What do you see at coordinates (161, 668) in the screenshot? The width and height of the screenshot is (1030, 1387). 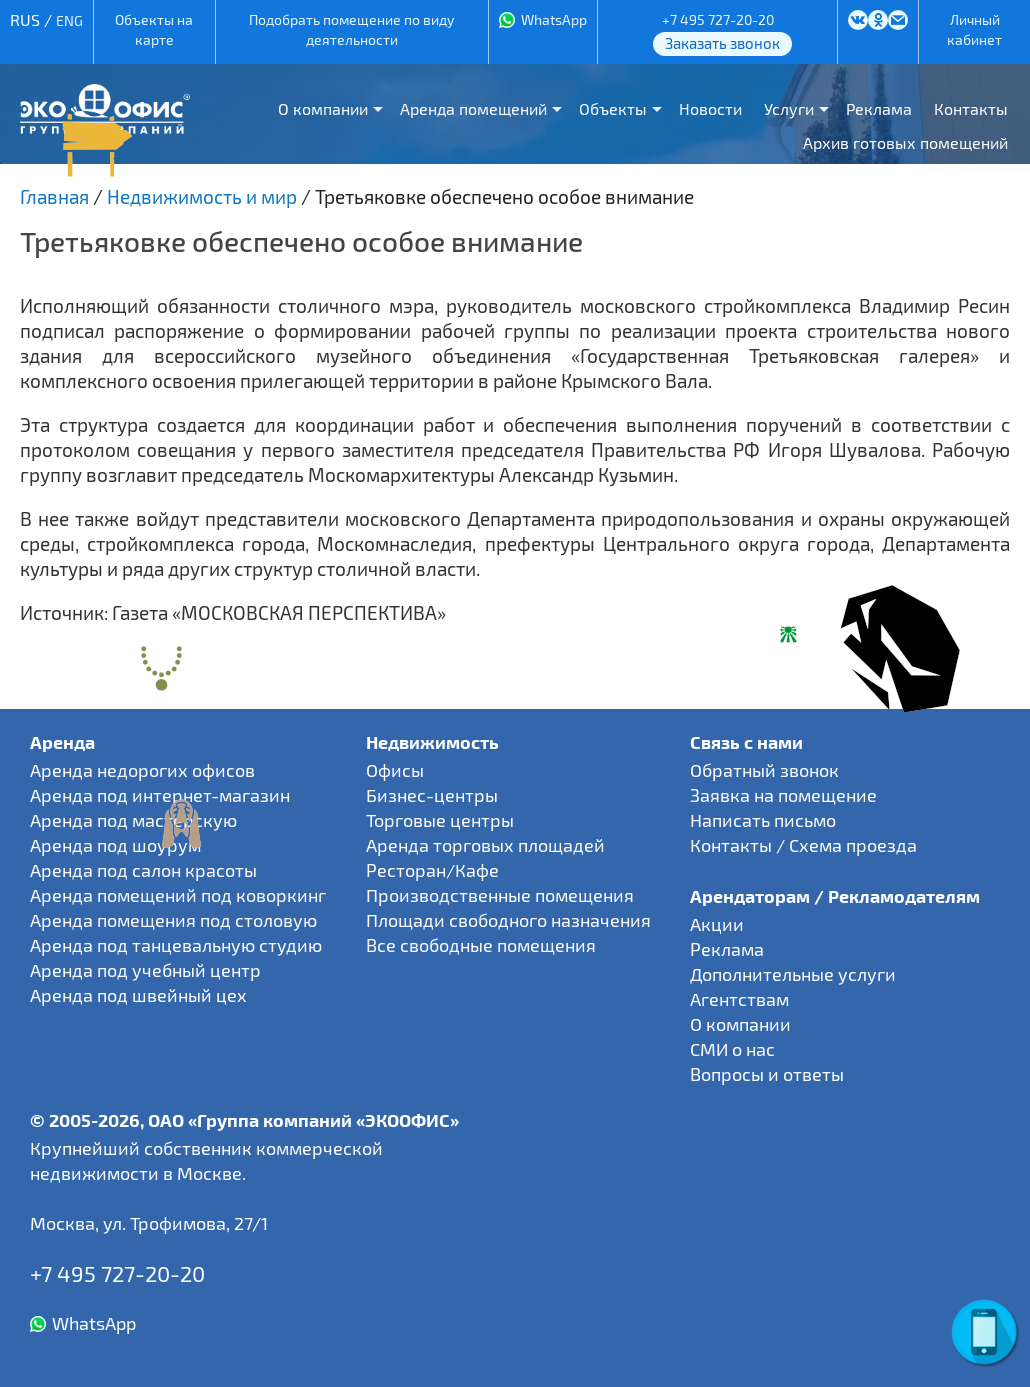 I see `browse jewelry or accessories category` at bounding box center [161, 668].